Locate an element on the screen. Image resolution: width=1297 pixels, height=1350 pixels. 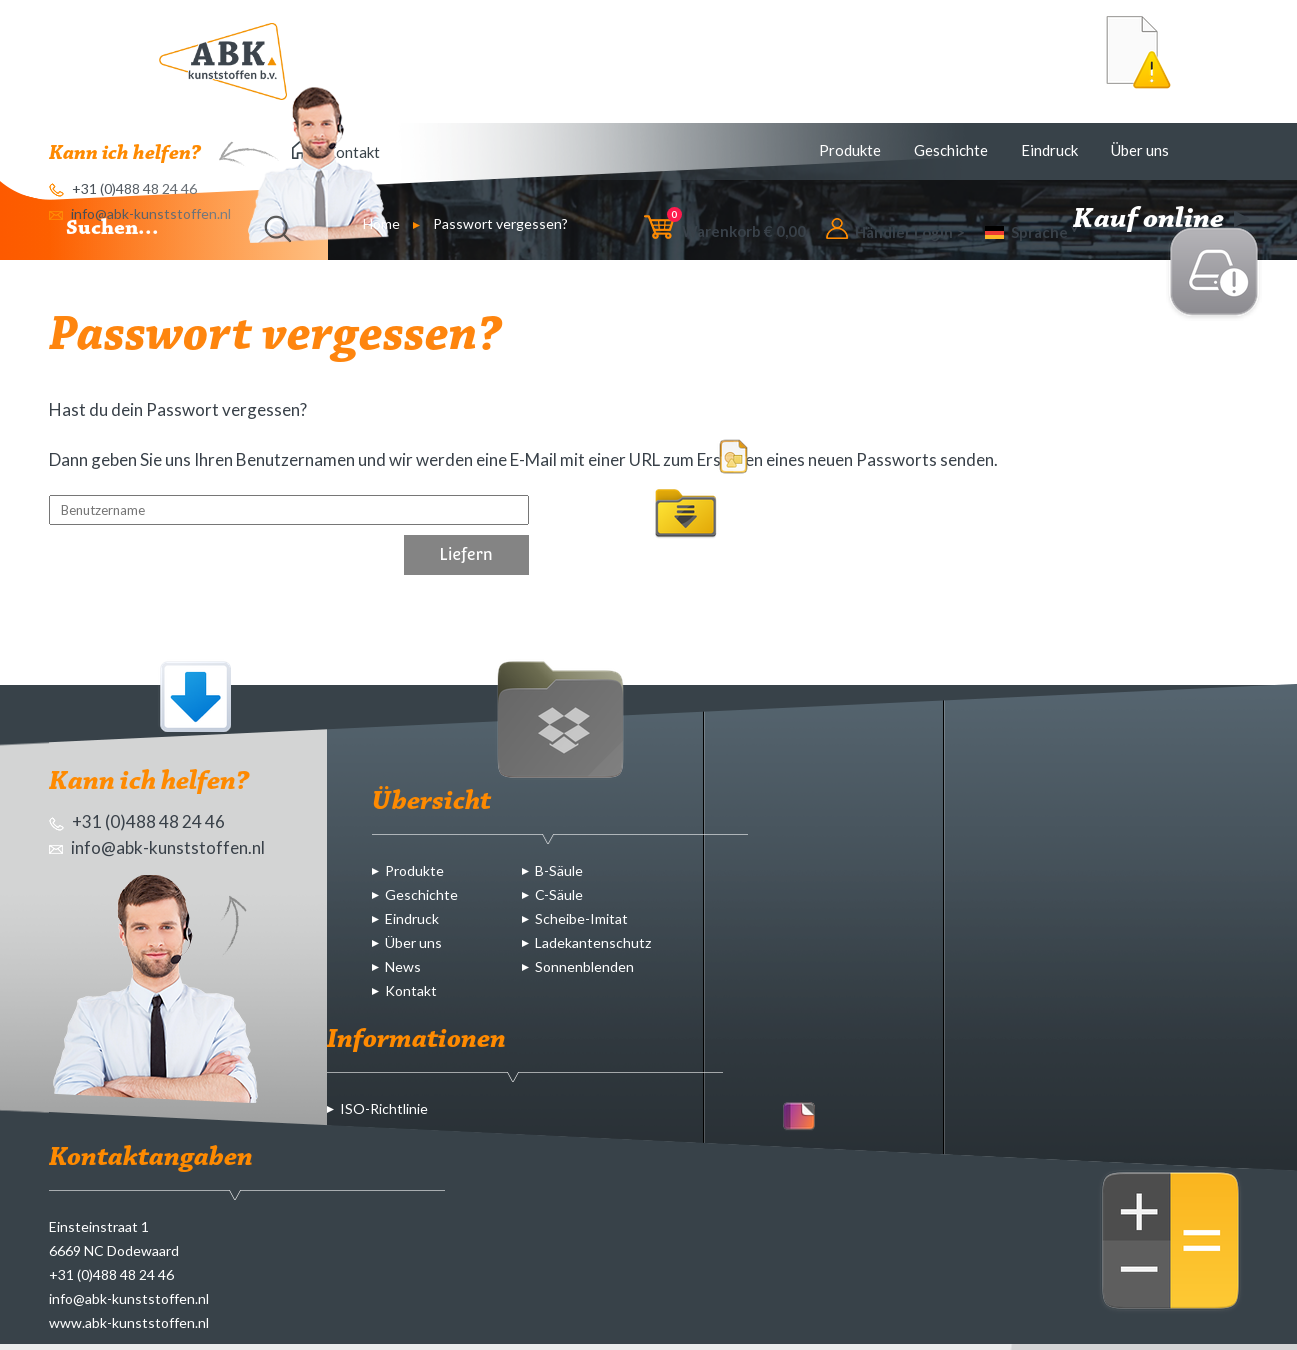
indicates a file with an error or warning is located at coordinates (1132, 50).